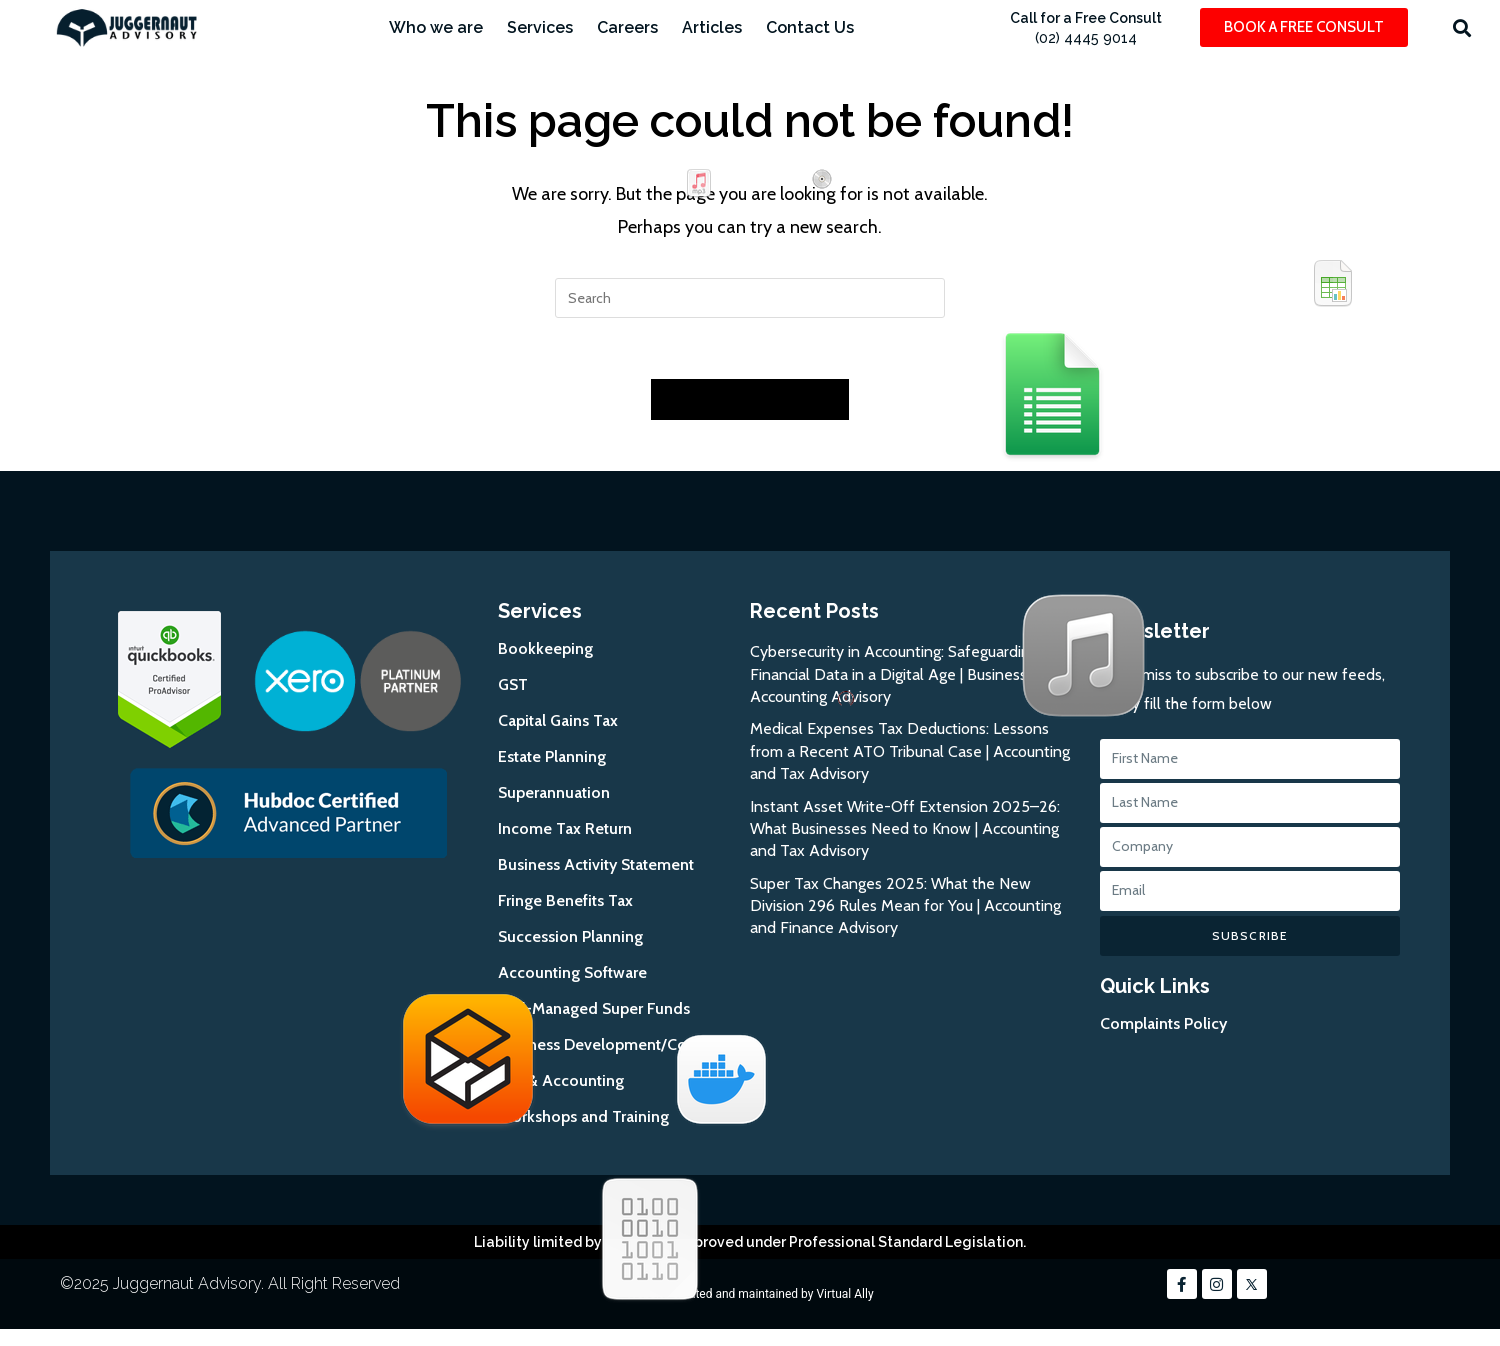 The width and height of the screenshot is (1500, 1346). Describe the element at coordinates (1083, 655) in the screenshot. I see `open the Music app` at that location.